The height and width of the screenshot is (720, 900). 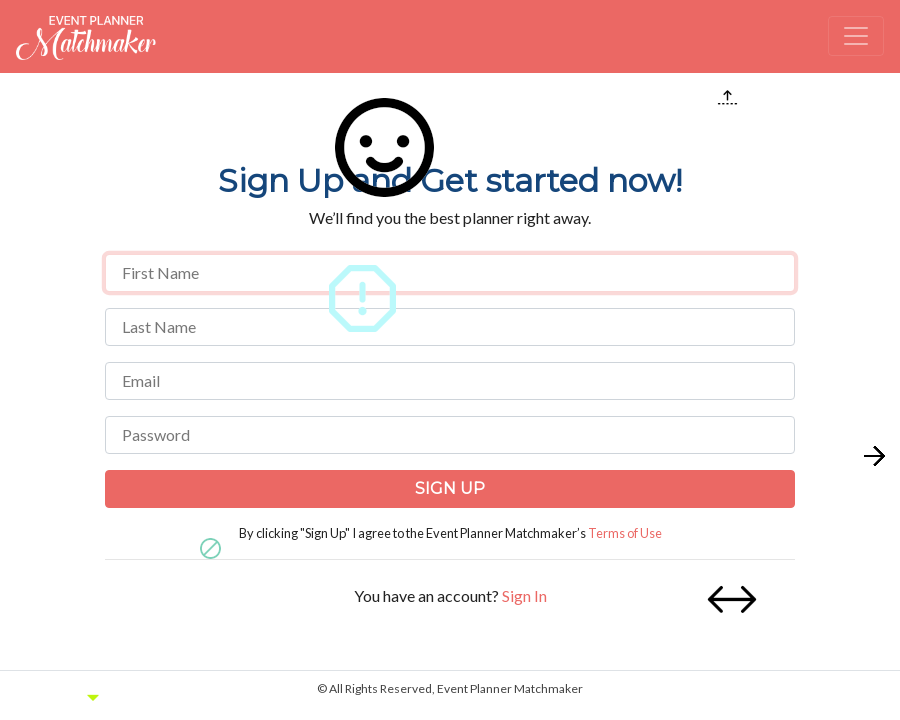 What do you see at coordinates (875, 456) in the screenshot?
I see `navigate to the next item or screen` at bounding box center [875, 456].